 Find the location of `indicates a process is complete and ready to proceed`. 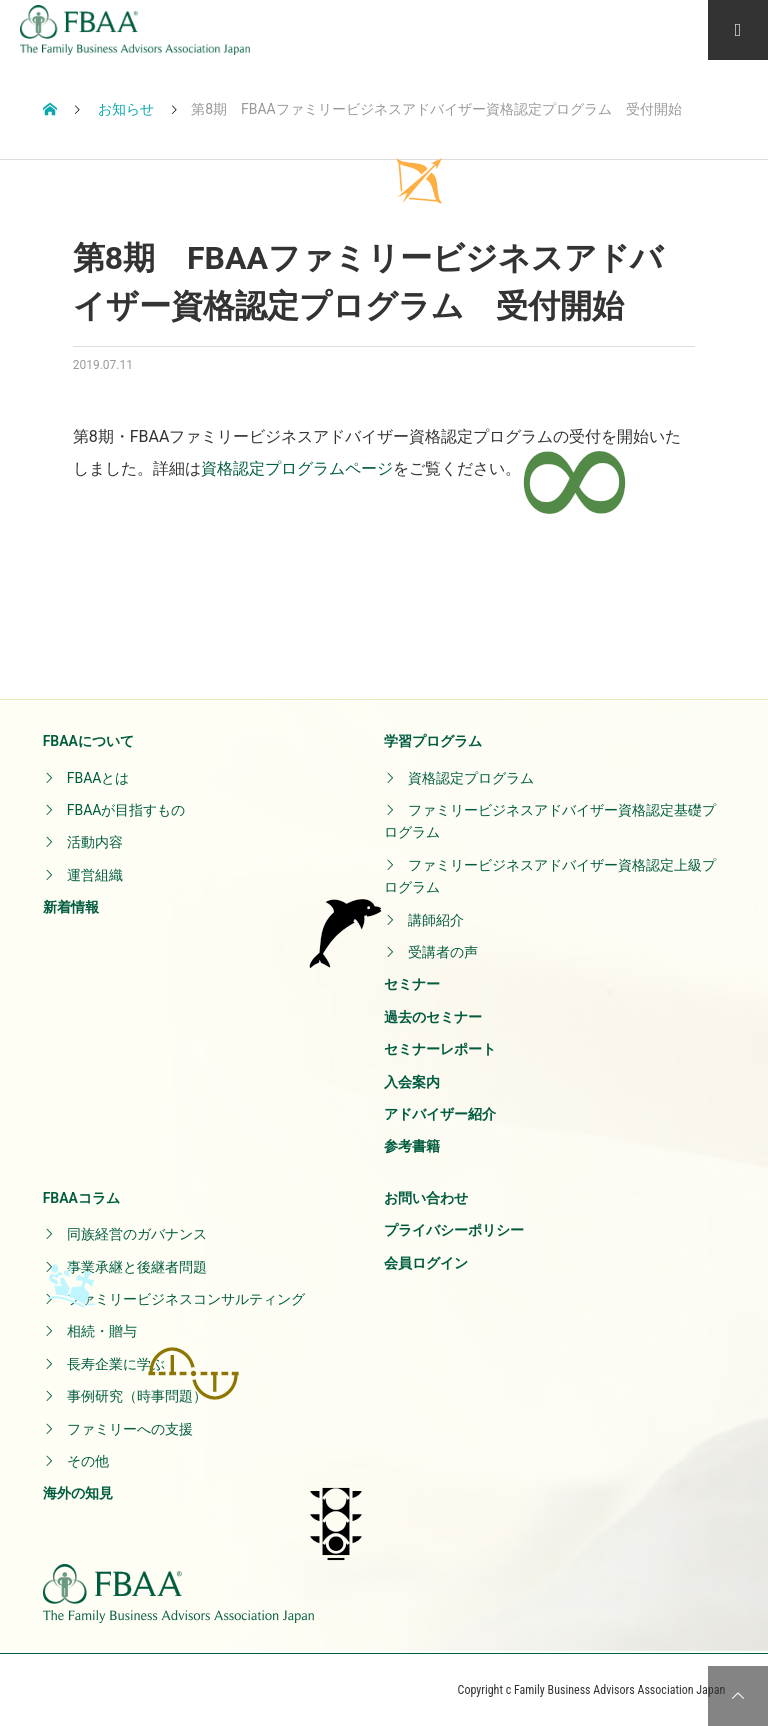

indicates a process is complete and ready to proceed is located at coordinates (336, 1524).